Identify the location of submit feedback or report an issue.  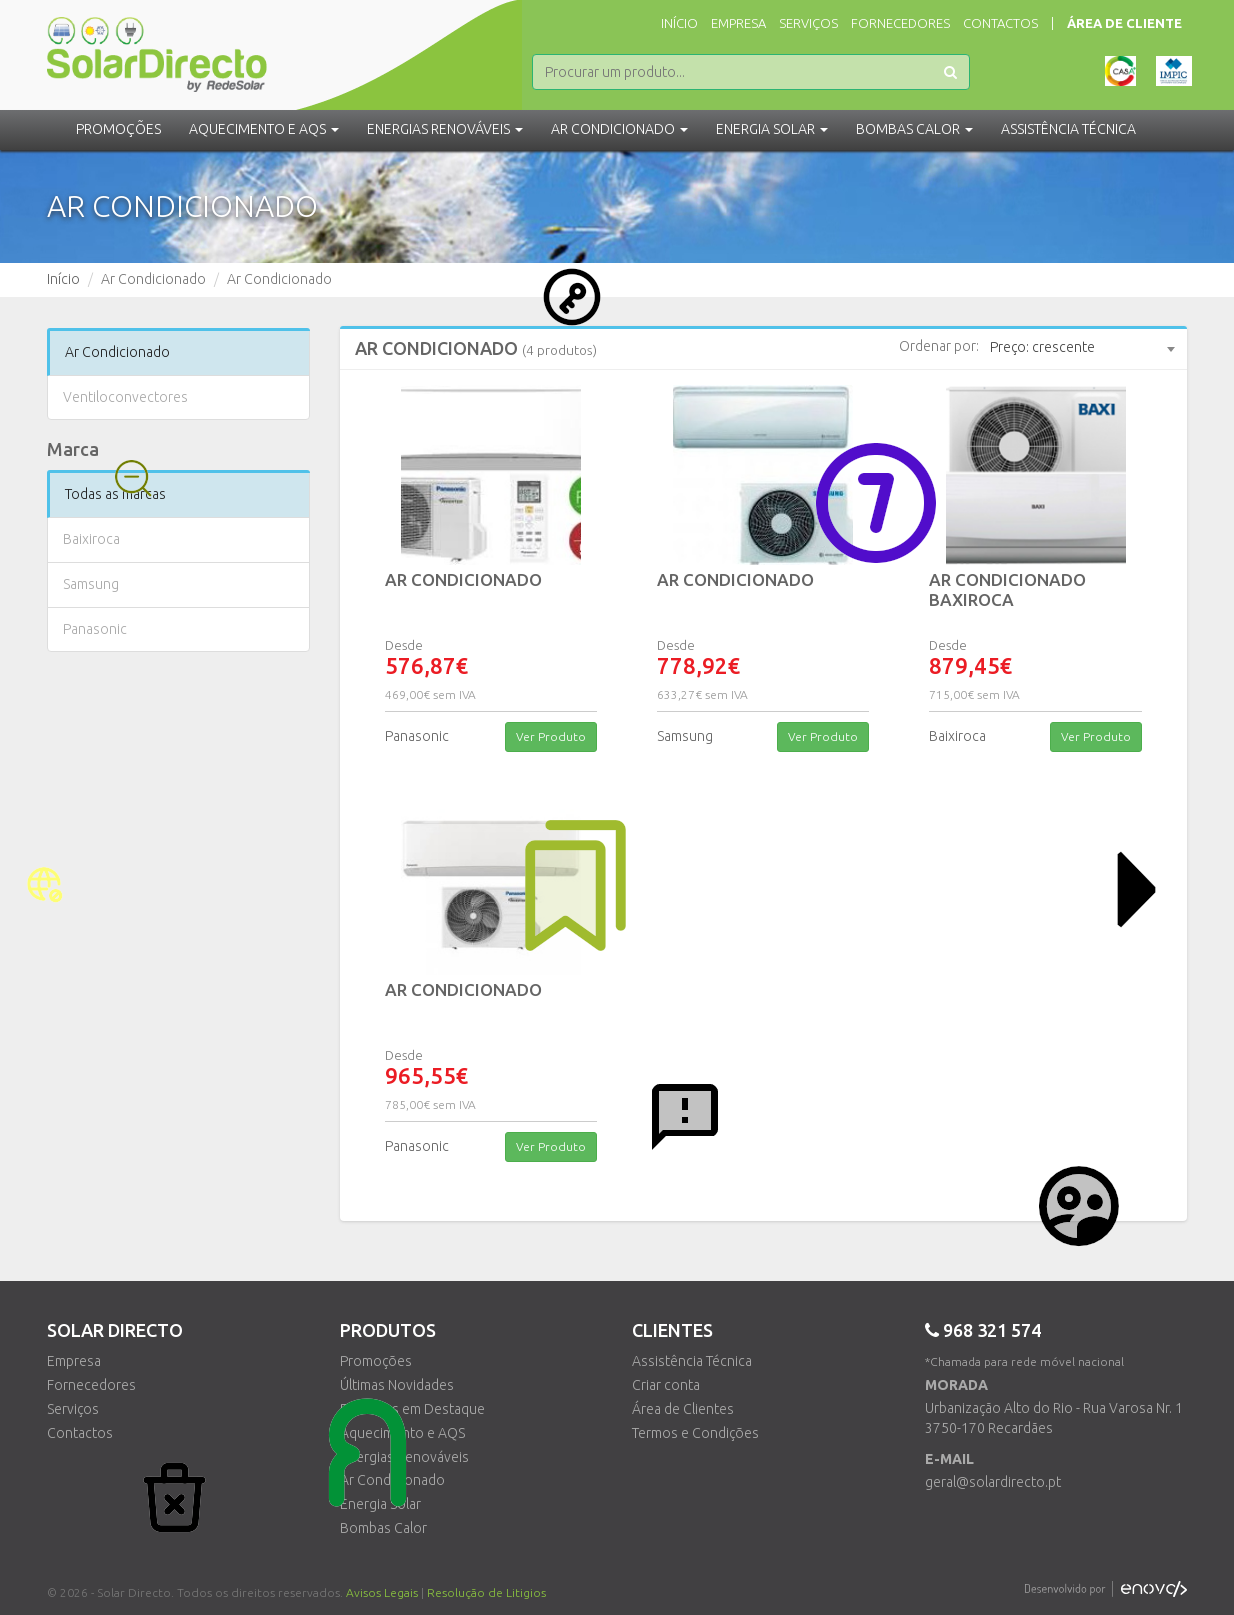
(685, 1117).